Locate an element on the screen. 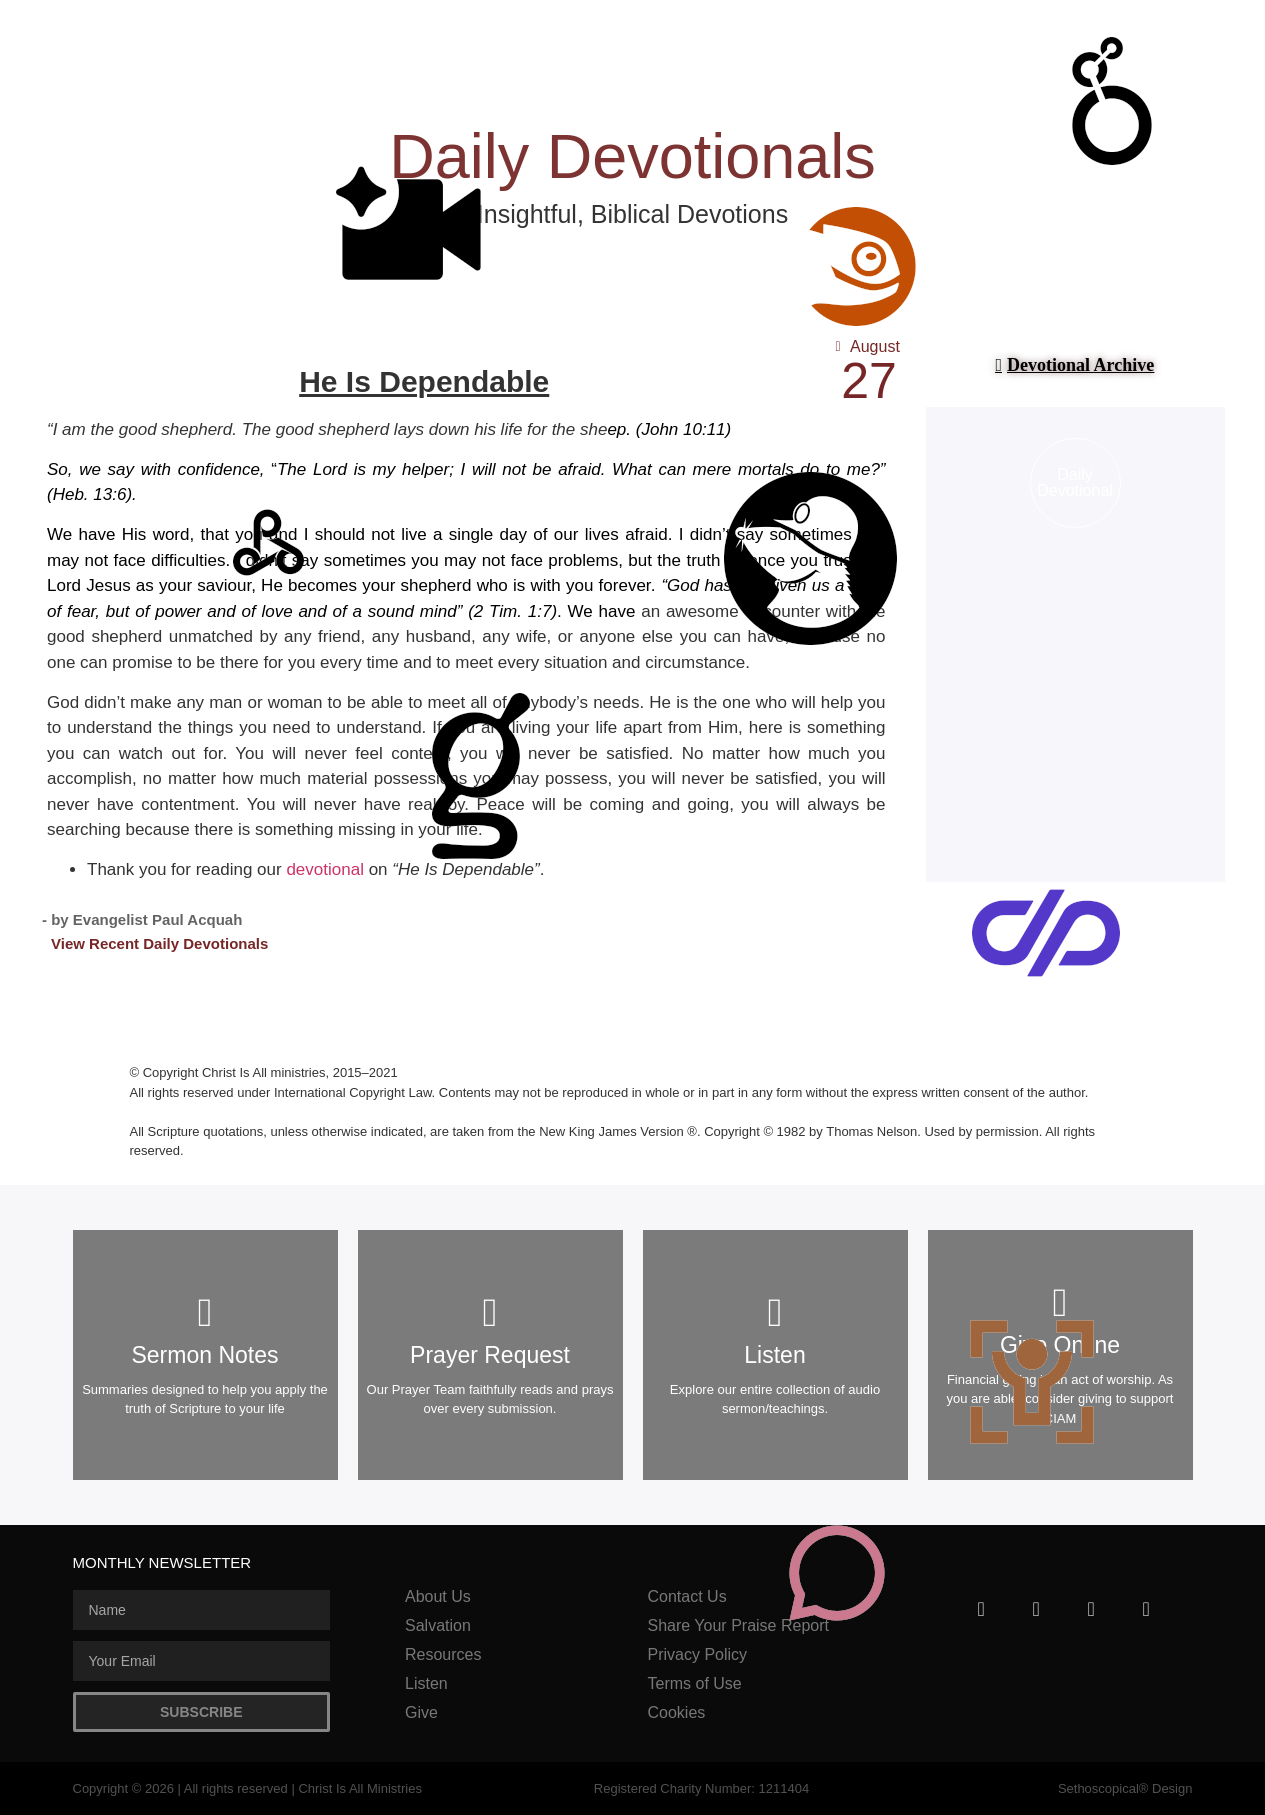 Image resolution: width=1265 pixels, height=1815 pixels. scan or verify user identity is located at coordinates (1032, 1382).